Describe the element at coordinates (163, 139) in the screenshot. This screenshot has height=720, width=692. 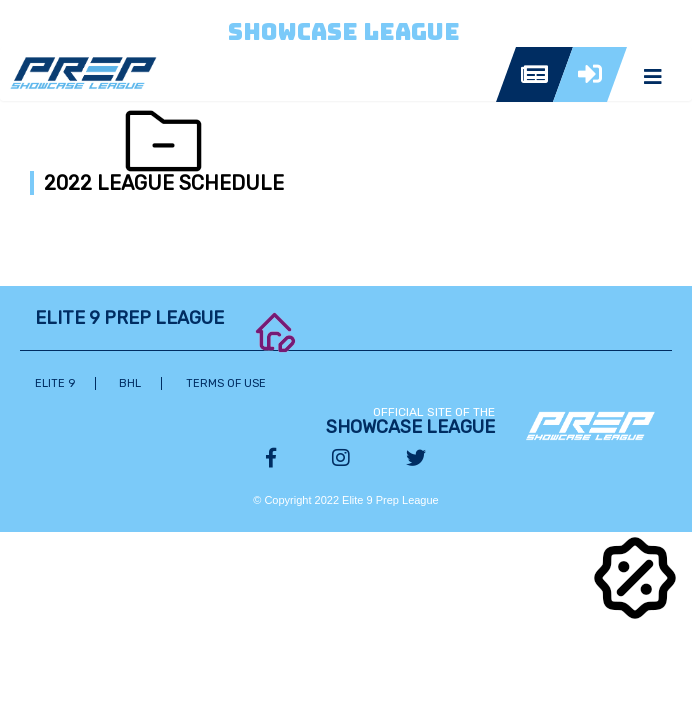
I see `remove a folder` at that location.